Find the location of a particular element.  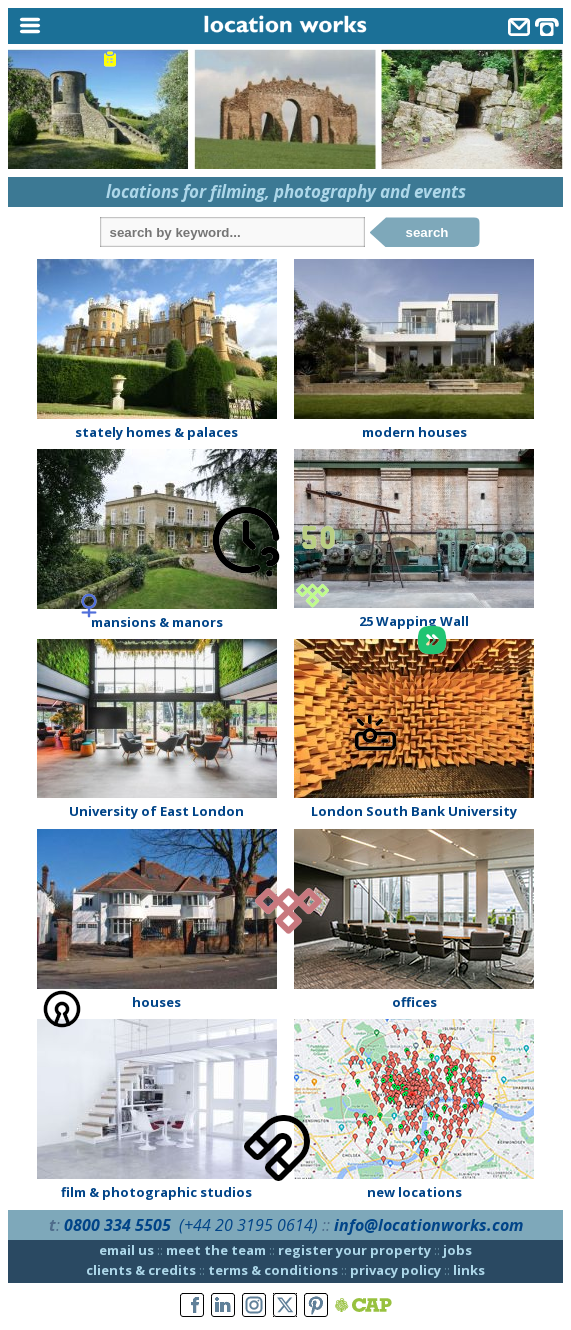

connect to a projector or external display is located at coordinates (375, 733).